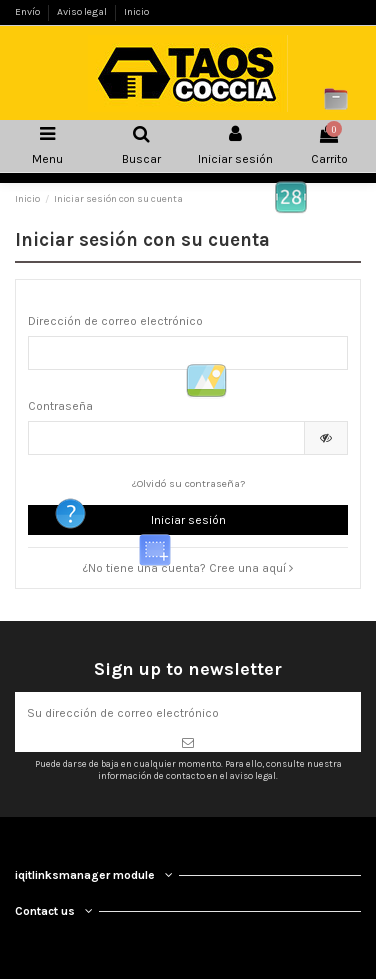  What do you see at coordinates (206, 380) in the screenshot?
I see `open the photo gallery app` at bounding box center [206, 380].